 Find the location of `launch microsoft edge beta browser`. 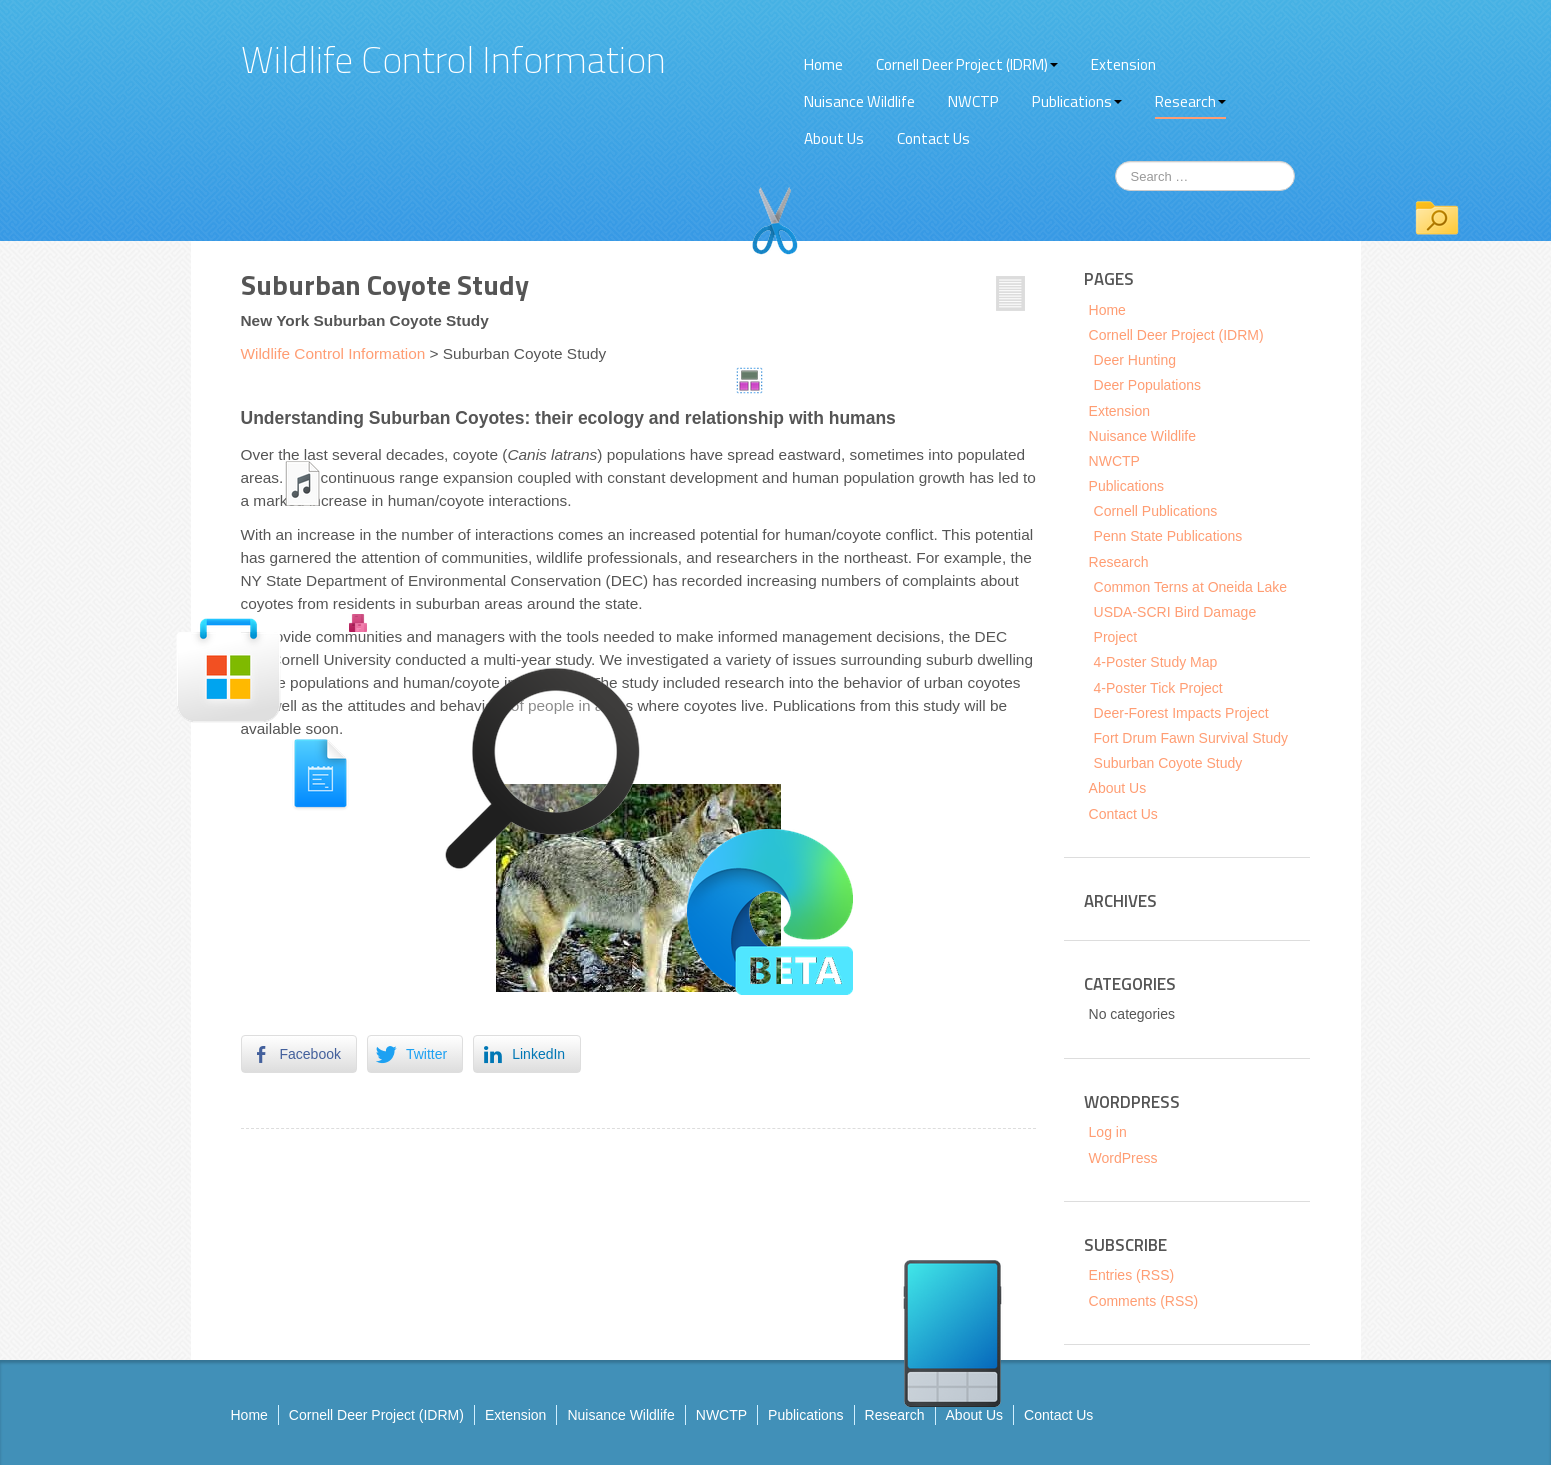

launch microsoft edge beta browser is located at coordinates (770, 912).